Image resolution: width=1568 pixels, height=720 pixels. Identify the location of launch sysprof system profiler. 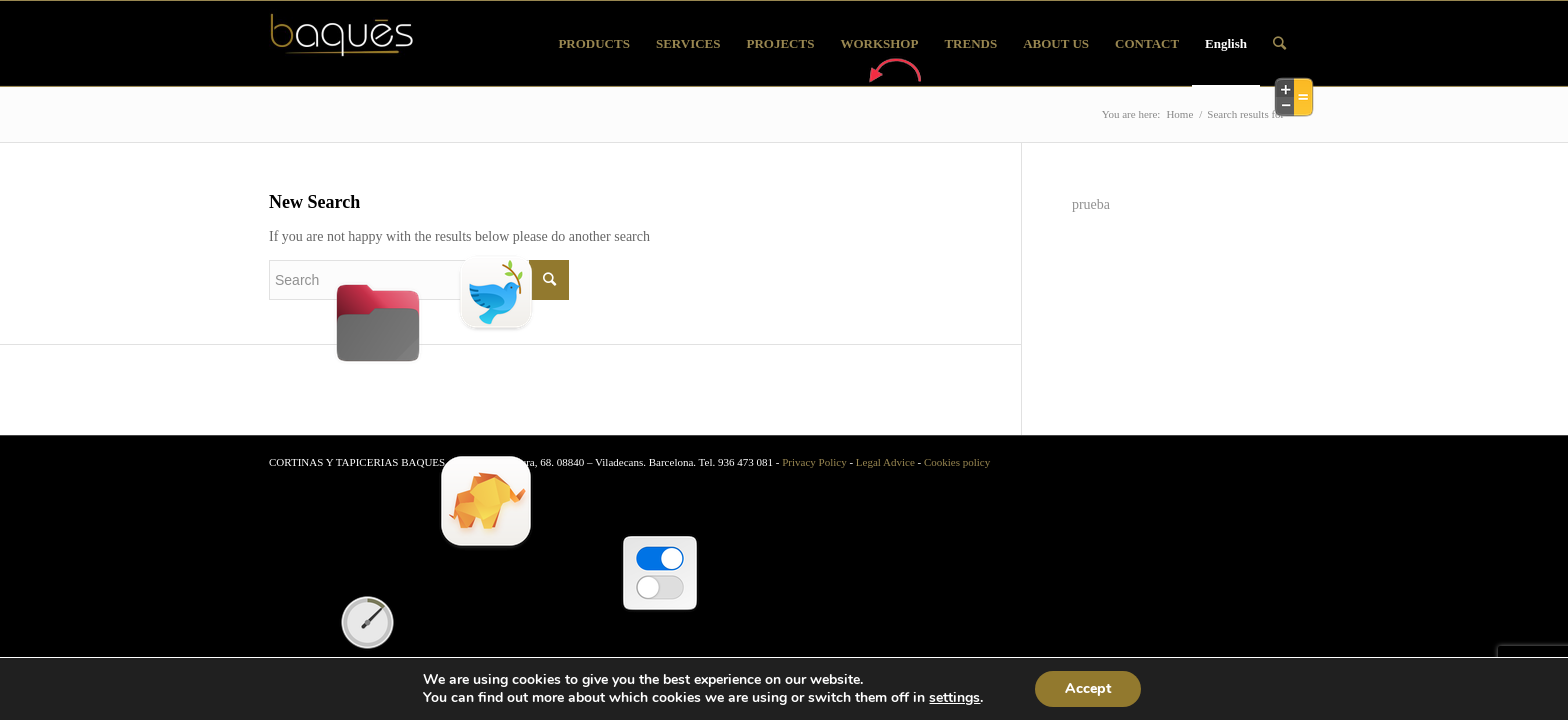
(367, 622).